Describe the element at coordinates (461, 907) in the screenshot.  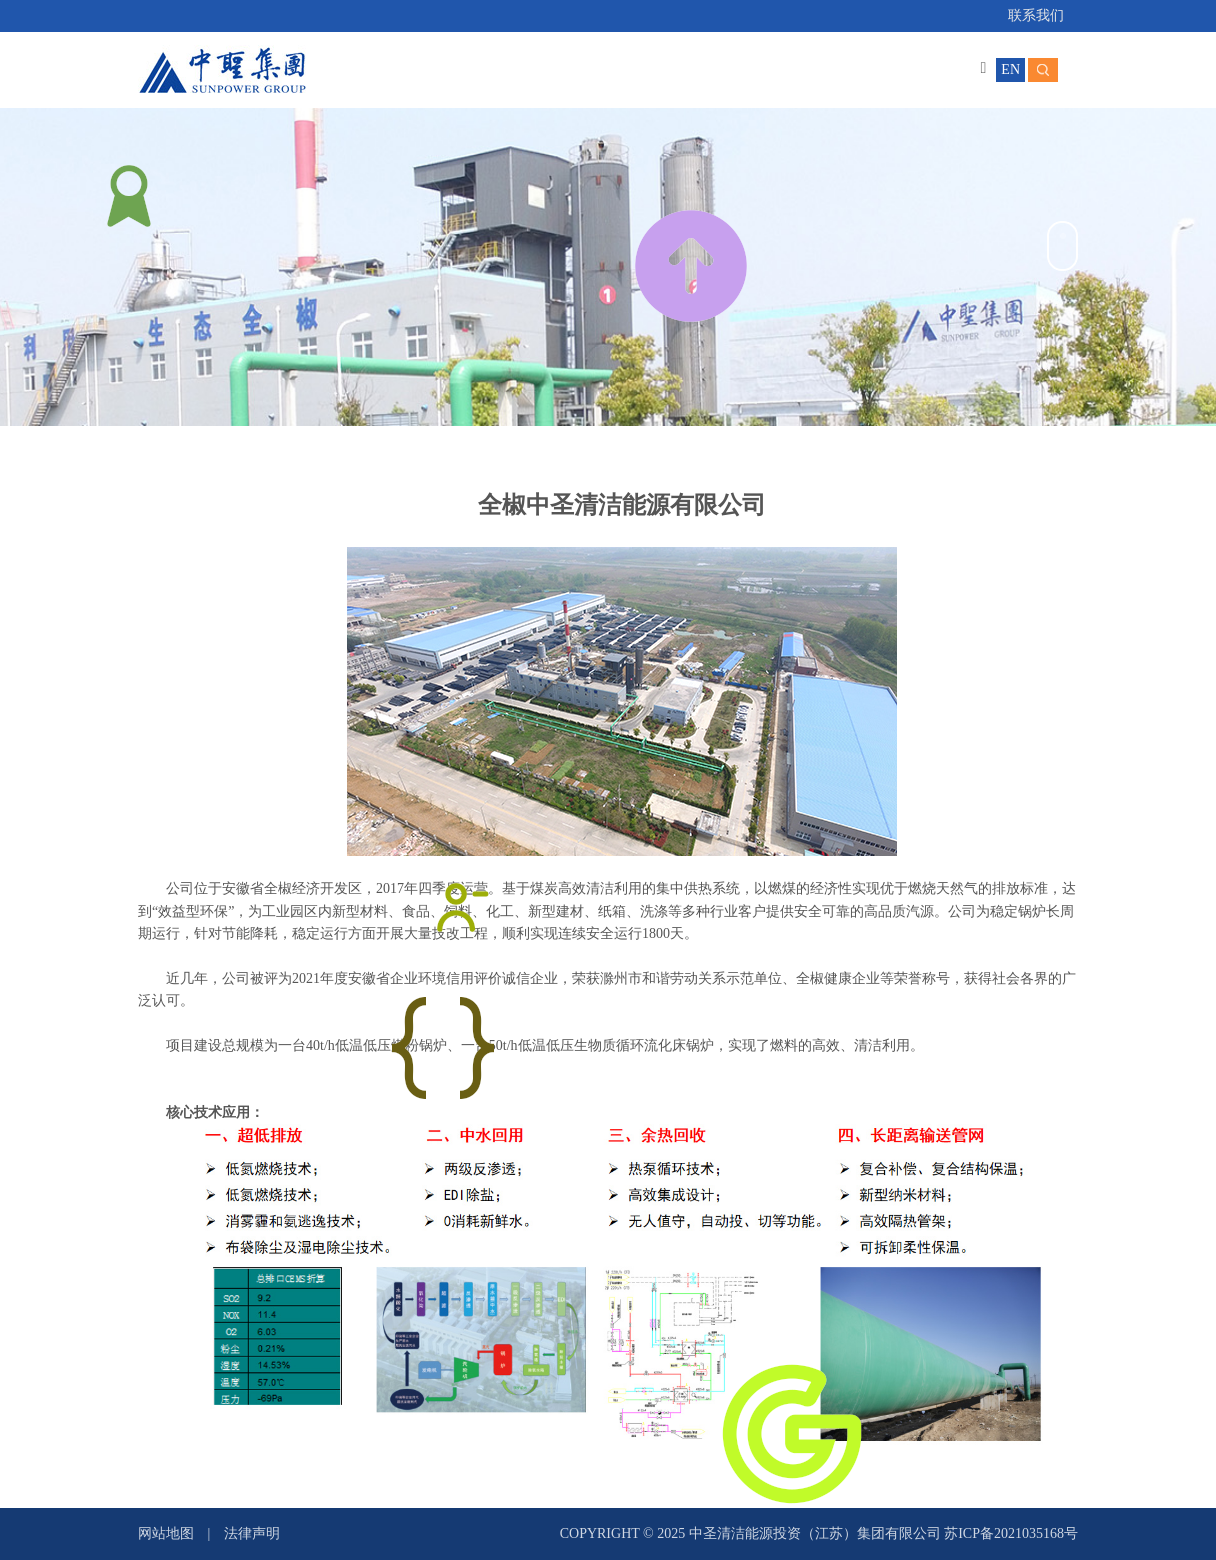
I see `remove a contact or friend` at that location.